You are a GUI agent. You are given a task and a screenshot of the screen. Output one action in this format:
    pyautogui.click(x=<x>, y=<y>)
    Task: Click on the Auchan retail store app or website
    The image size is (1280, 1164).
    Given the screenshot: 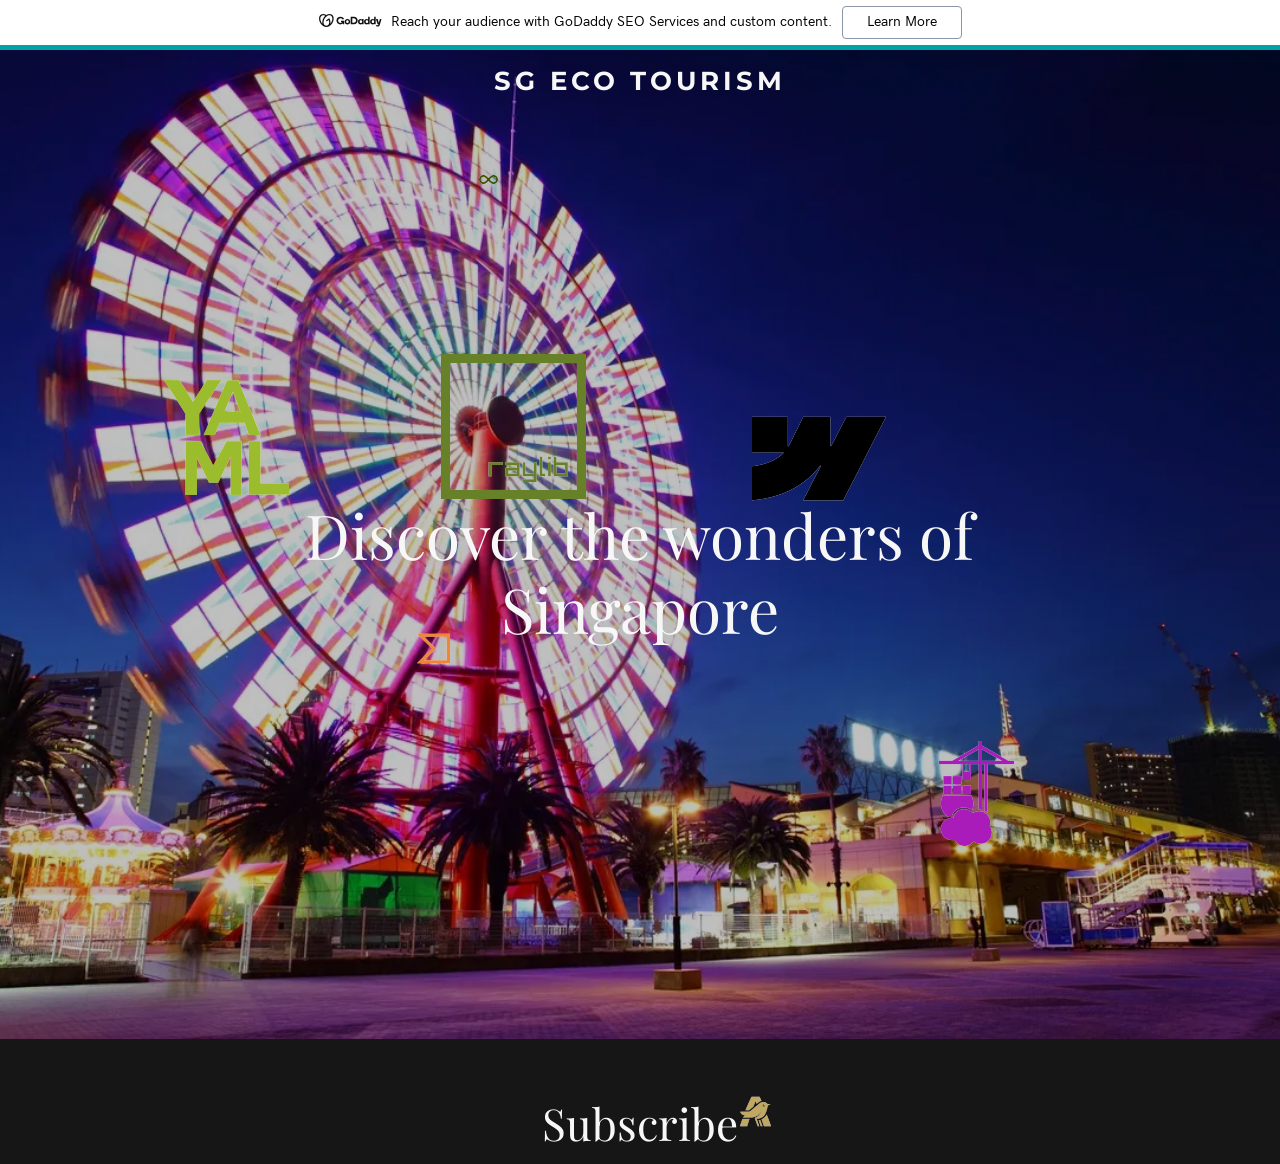 What is the action you would take?
    pyautogui.click(x=755, y=1111)
    